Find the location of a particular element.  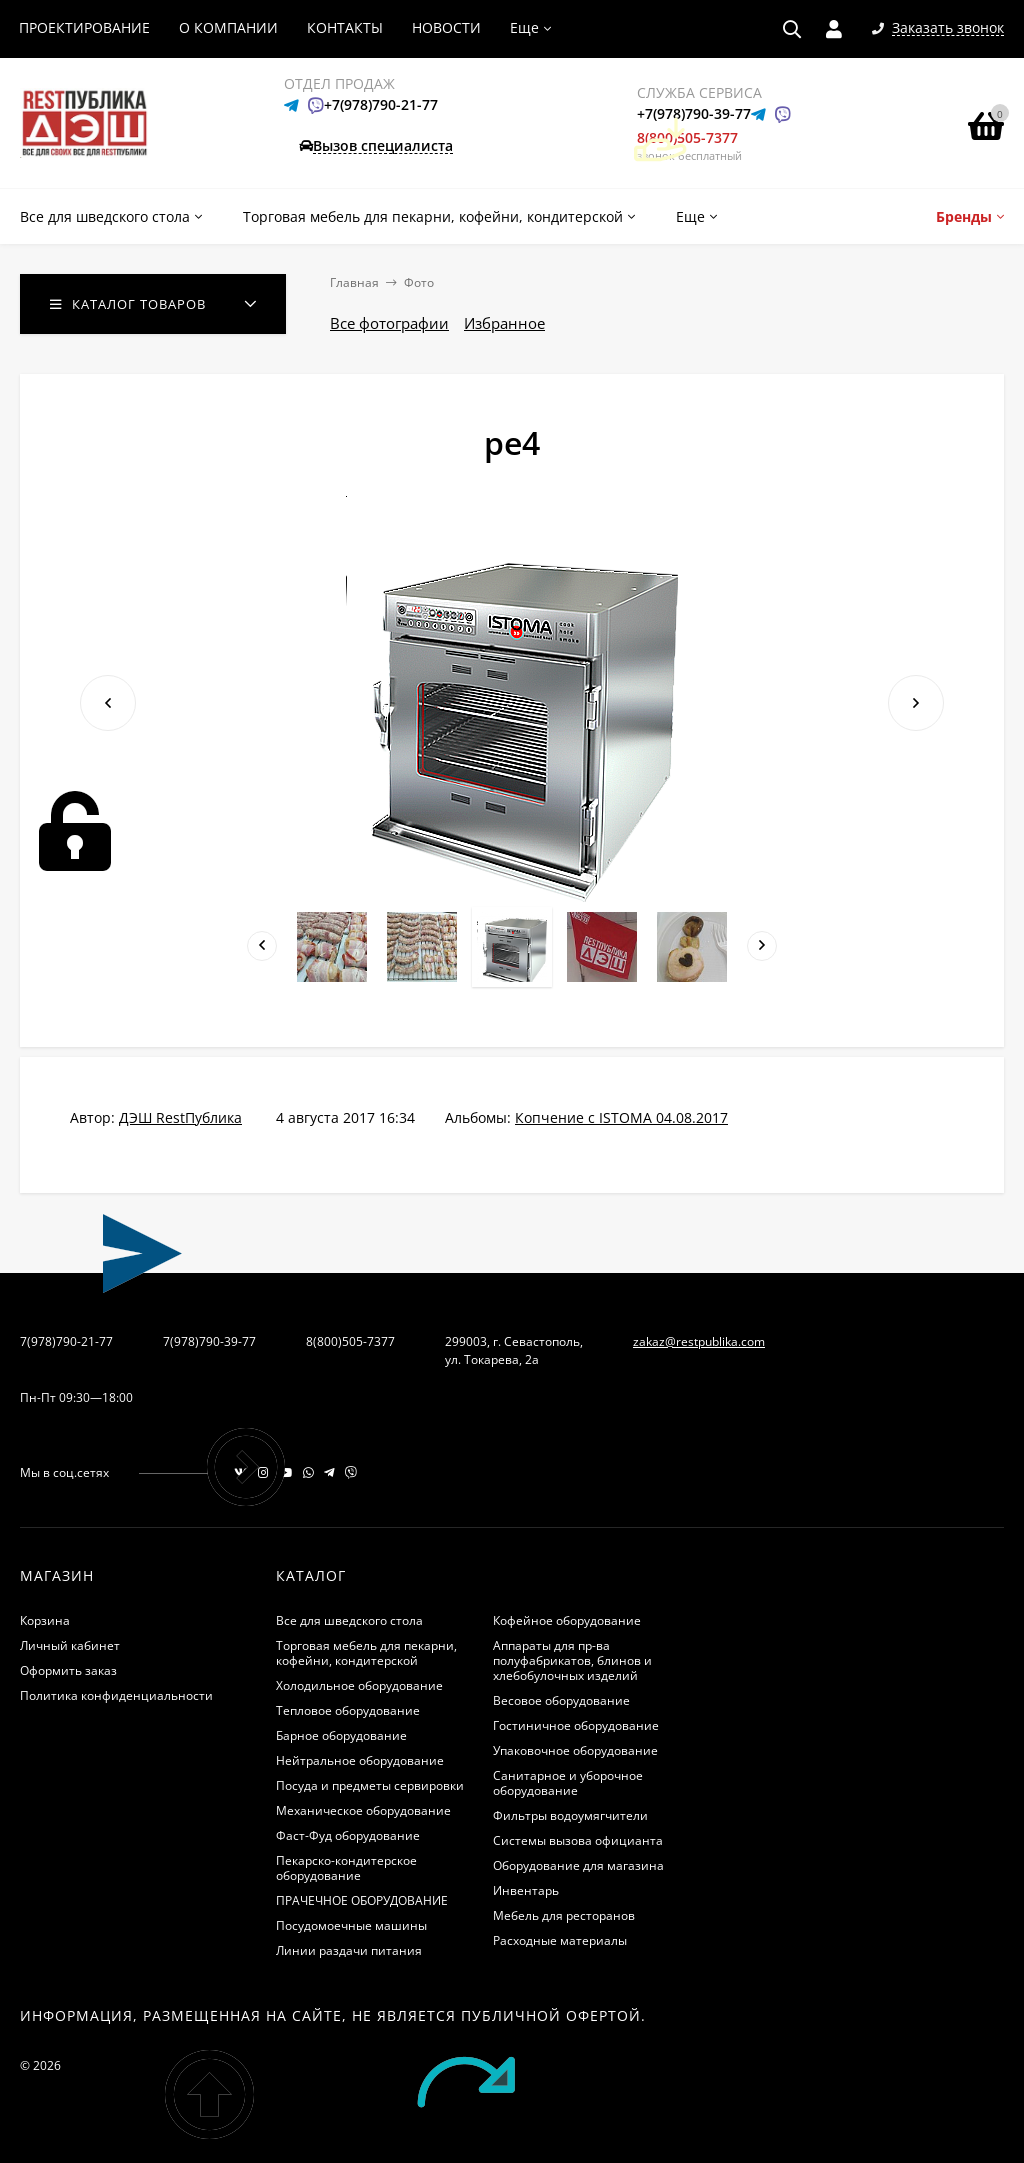

unlock or access secured content is located at coordinates (75, 831).